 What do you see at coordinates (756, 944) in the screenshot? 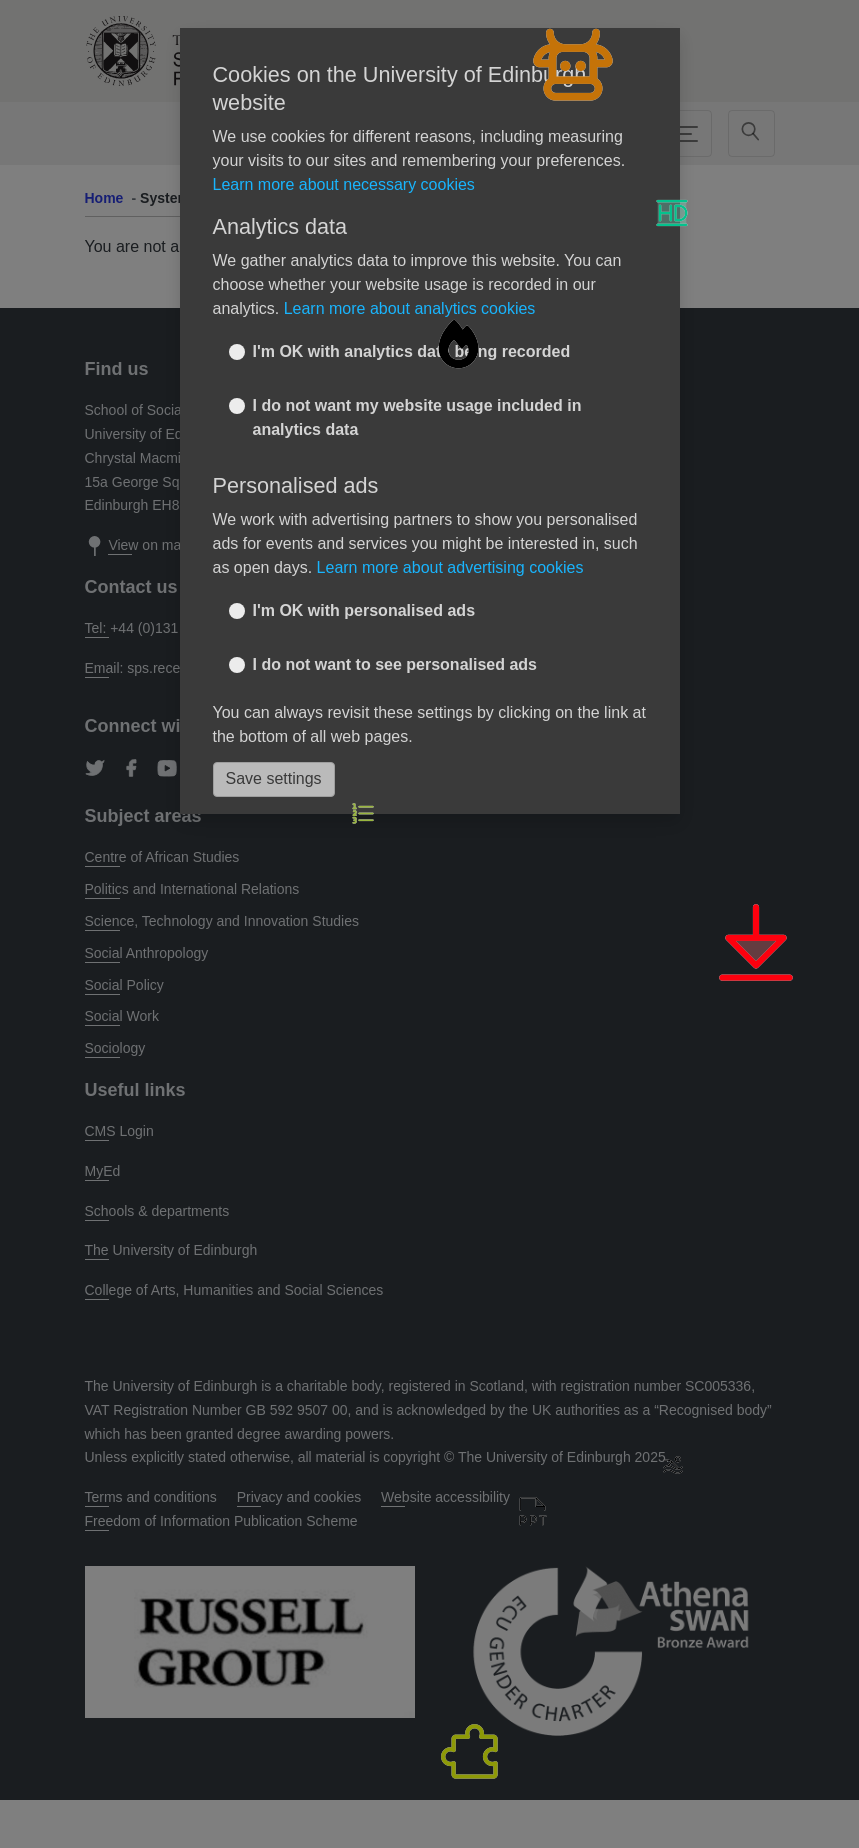
I see `download file to device` at bounding box center [756, 944].